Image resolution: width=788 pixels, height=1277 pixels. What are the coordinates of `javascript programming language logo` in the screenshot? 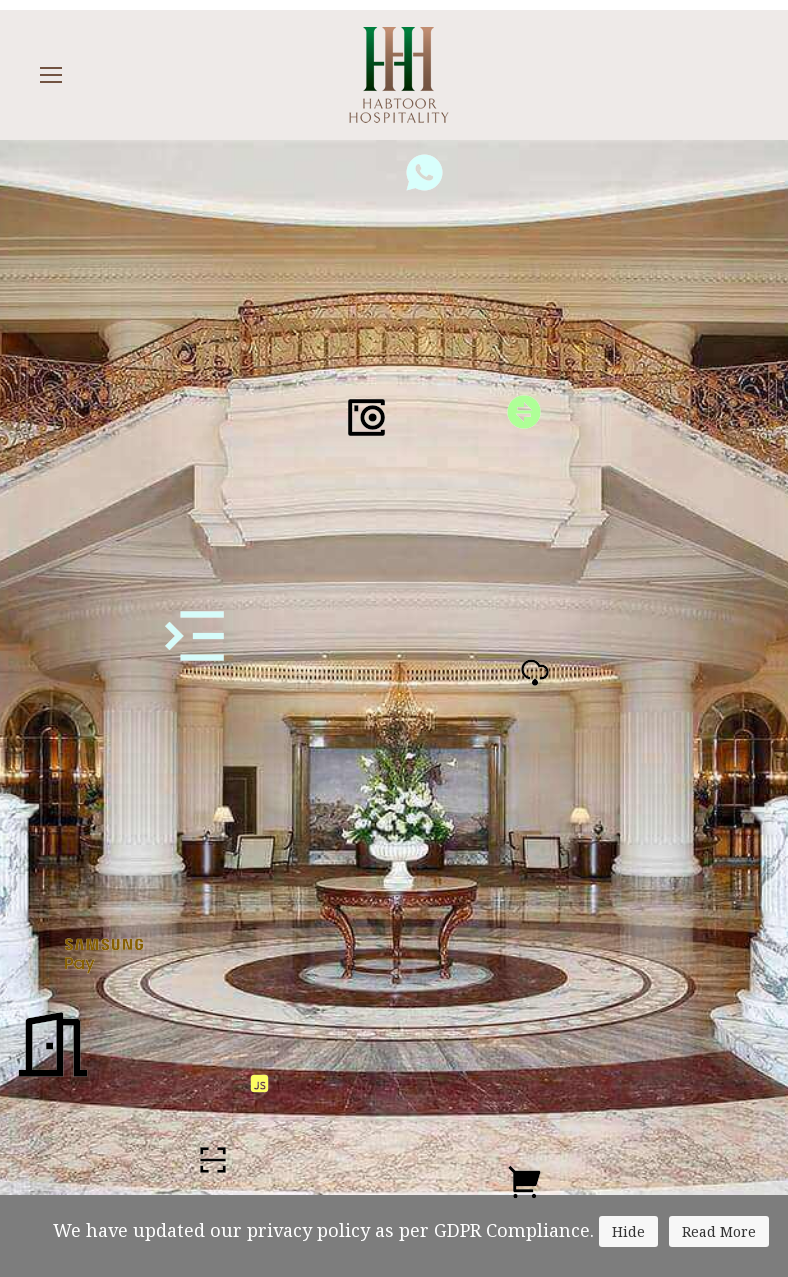 It's located at (259, 1083).